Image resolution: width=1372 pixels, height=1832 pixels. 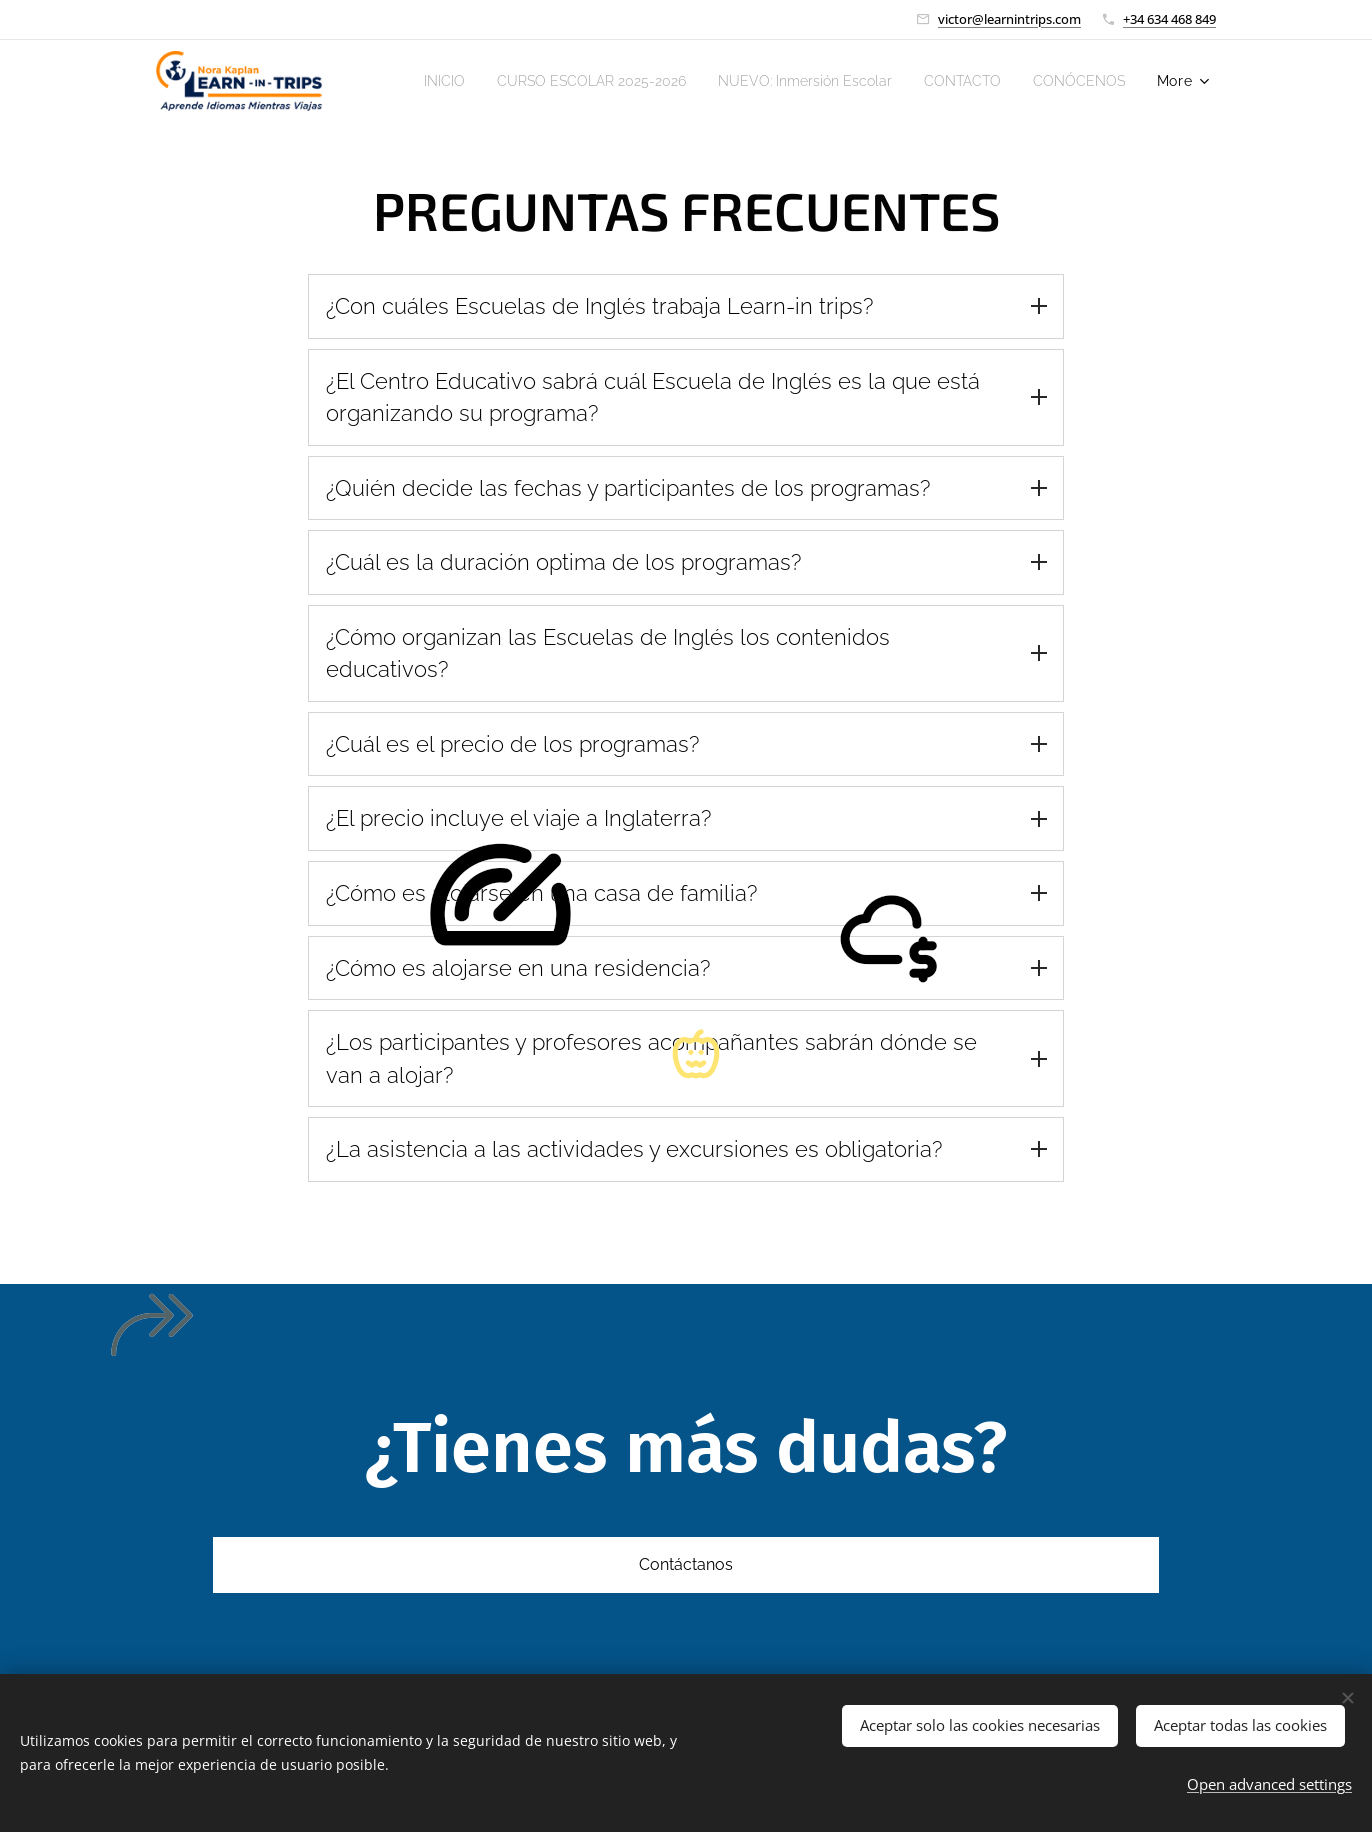 I want to click on view performance or speed metrics, so click(x=500, y=899).